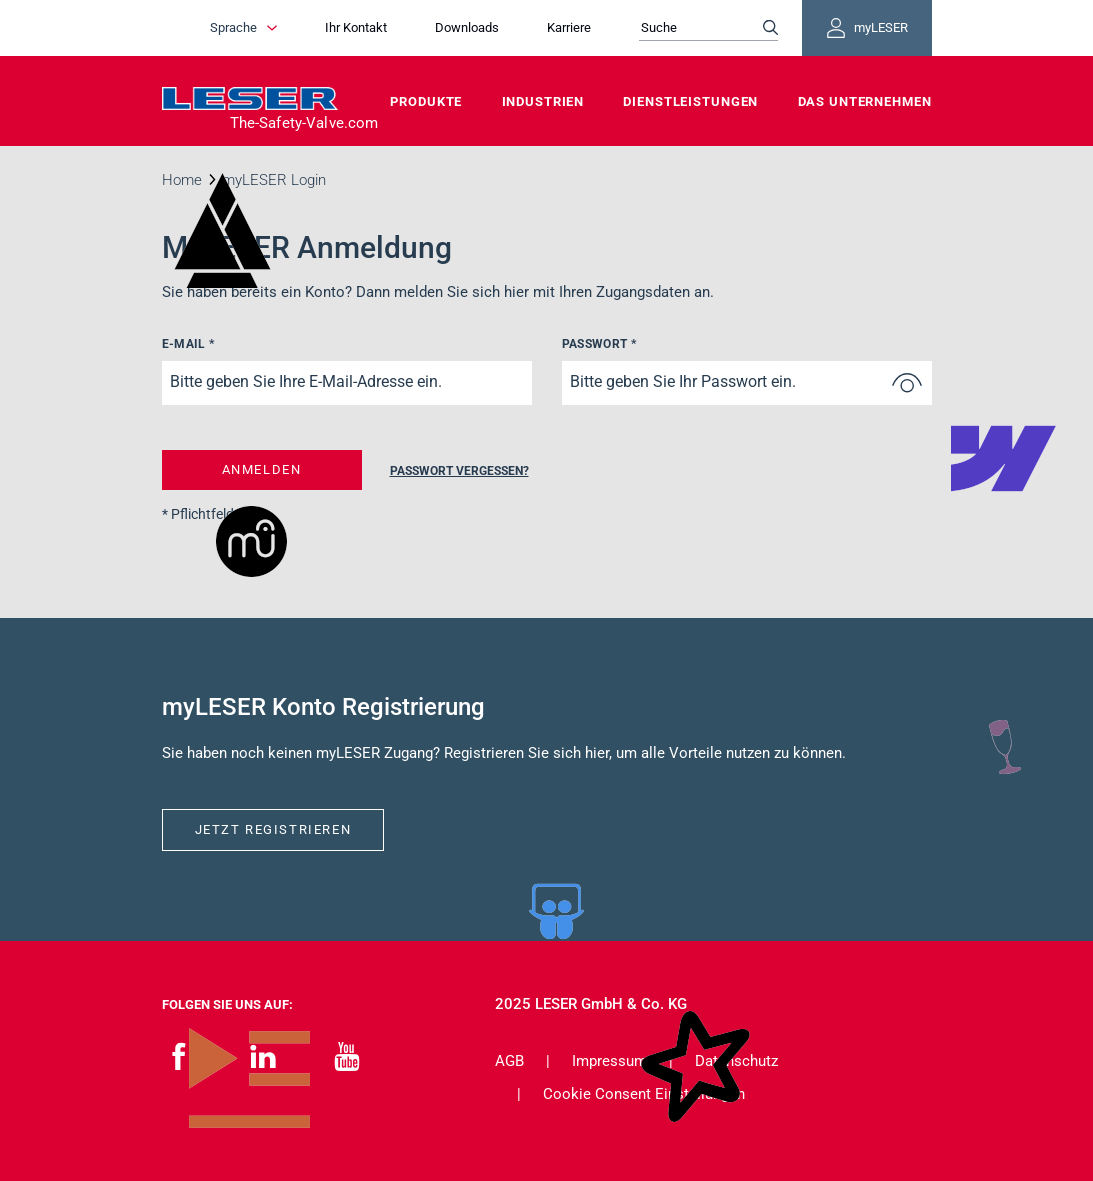 This screenshot has height=1181, width=1093. Describe the element at coordinates (1003, 458) in the screenshot. I see `open Webflow website or application` at that location.